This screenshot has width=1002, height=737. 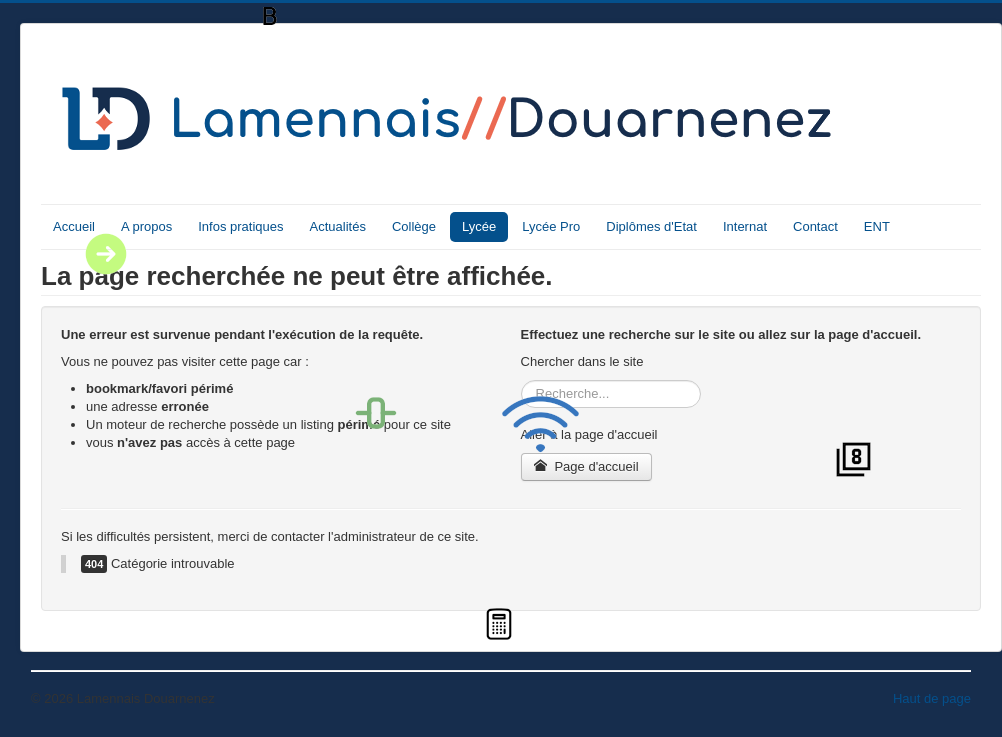 What do you see at coordinates (106, 254) in the screenshot?
I see `proceed to the next step` at bounding box center [106, 254].